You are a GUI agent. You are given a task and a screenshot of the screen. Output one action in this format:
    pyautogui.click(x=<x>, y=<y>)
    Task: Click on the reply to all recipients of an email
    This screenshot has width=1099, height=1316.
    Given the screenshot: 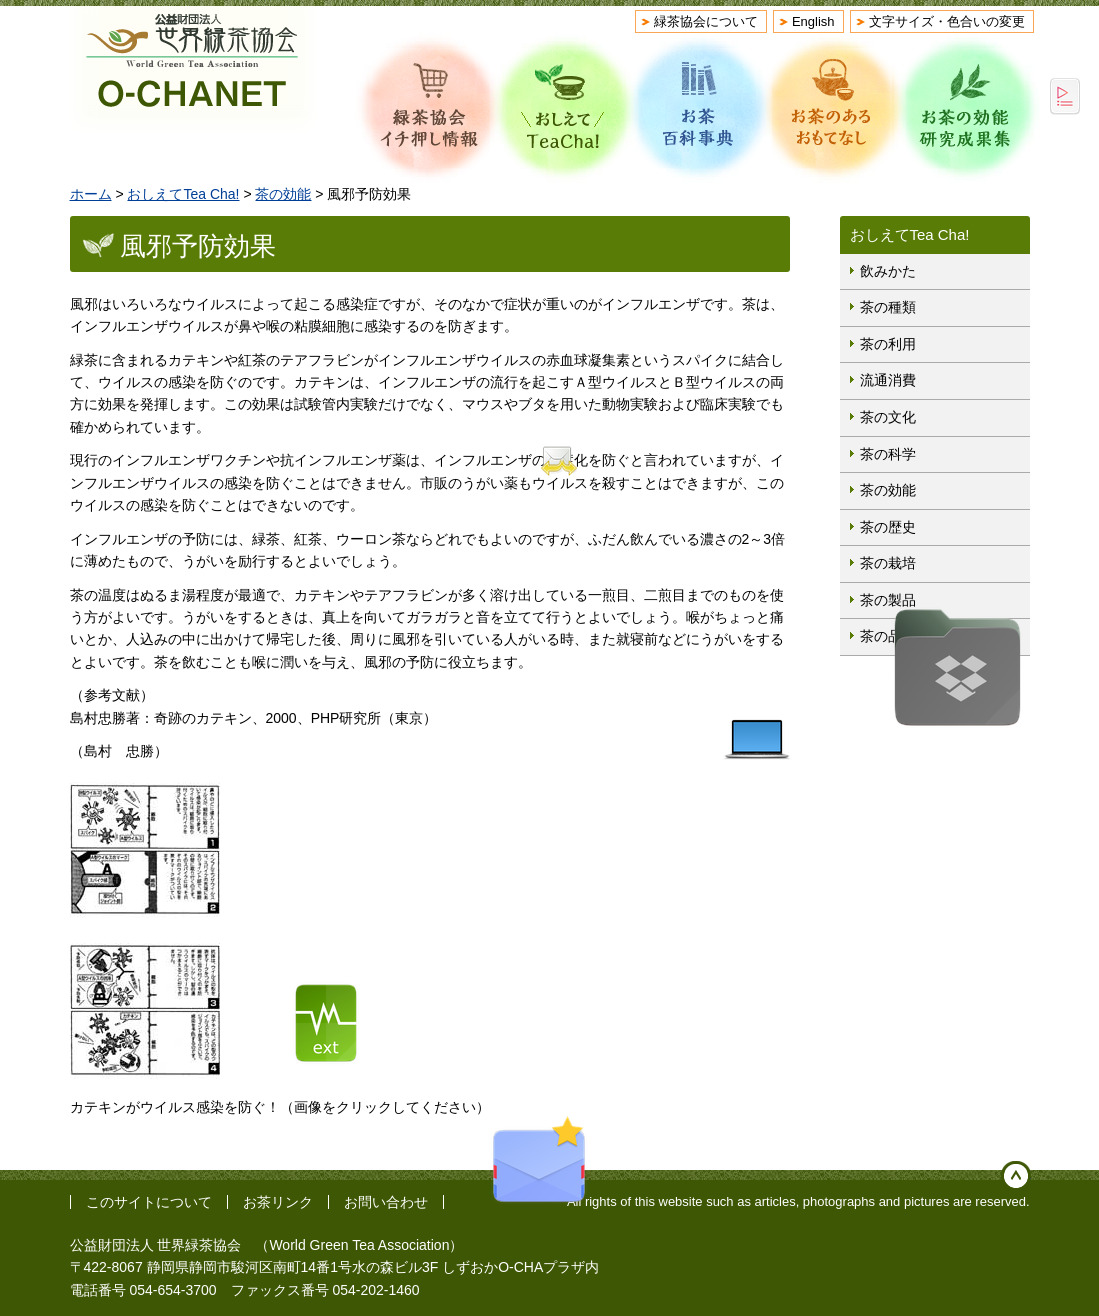 What is the action you would take?
    pyautogui.click(x=559, y=458)
    